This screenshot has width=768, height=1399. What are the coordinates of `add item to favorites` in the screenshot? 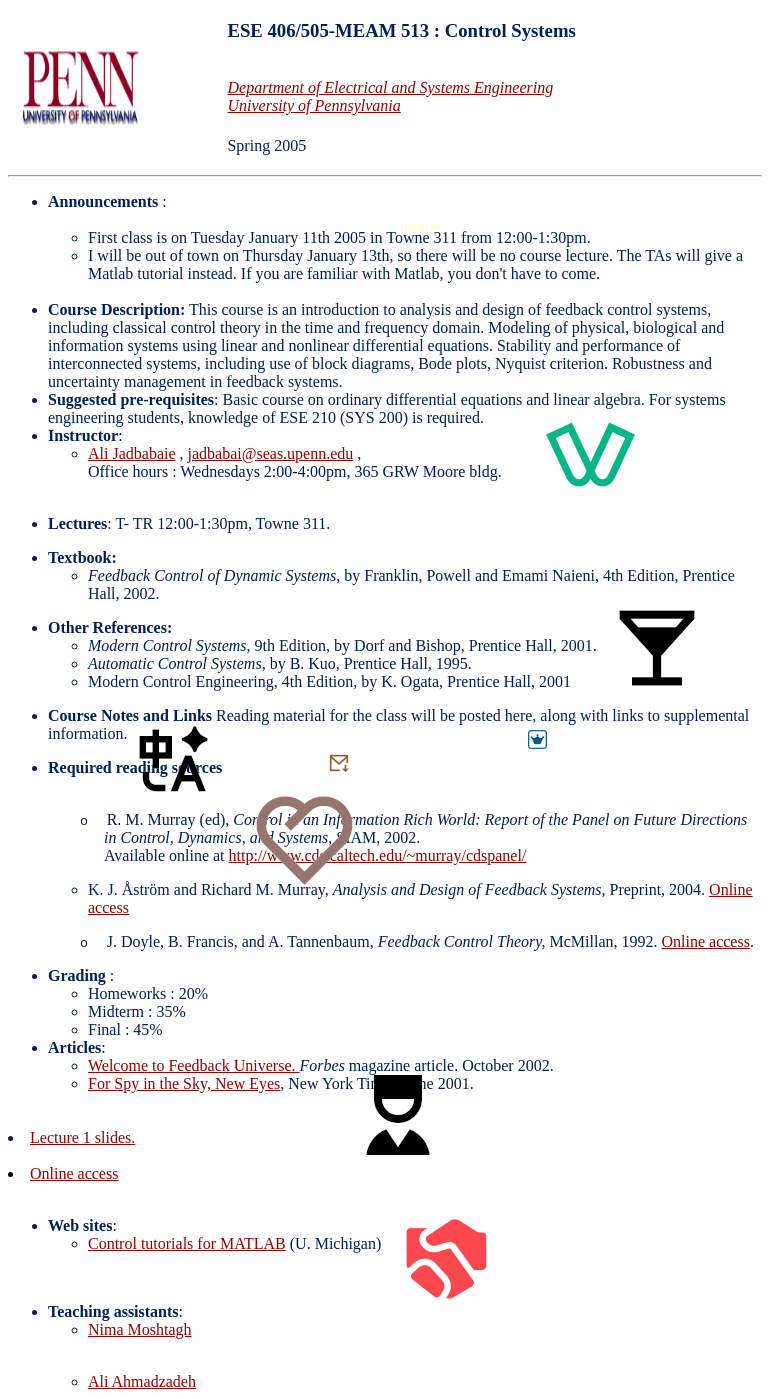 It's located at (304, 839).